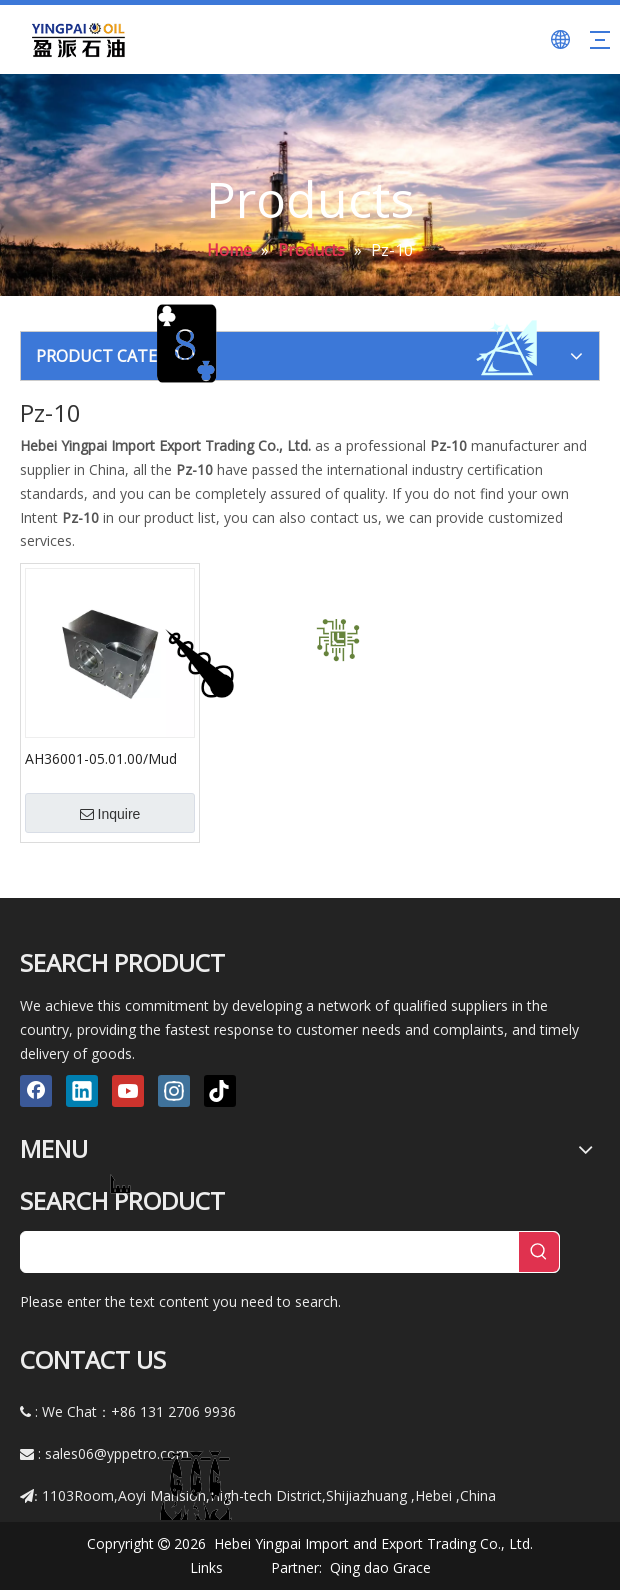 Image resolution: width=620 pixels, height=1590 pixels. What do you see at coordinates (196, 1485) in the screenshot?
I see `smoke fish at a cooking station` at bounding box center [196, 1485].